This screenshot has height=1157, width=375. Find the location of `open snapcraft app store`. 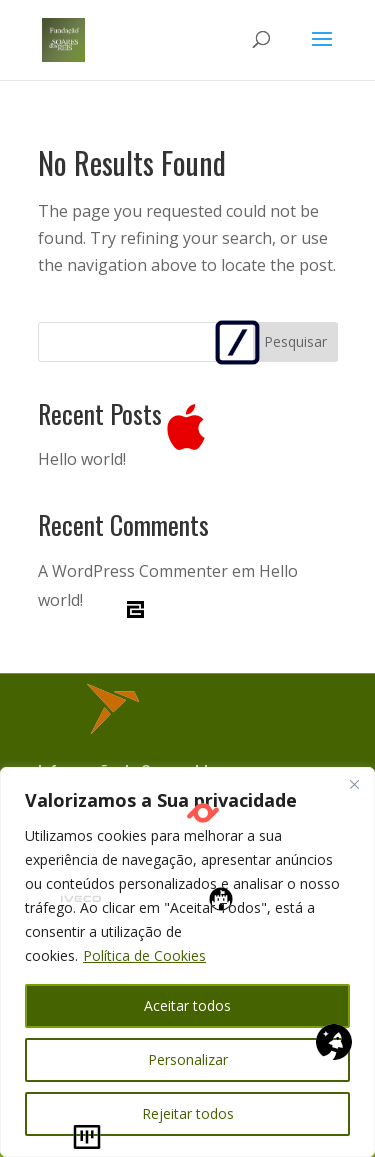

open snapcraft app store is located at coordinates (113, 709).